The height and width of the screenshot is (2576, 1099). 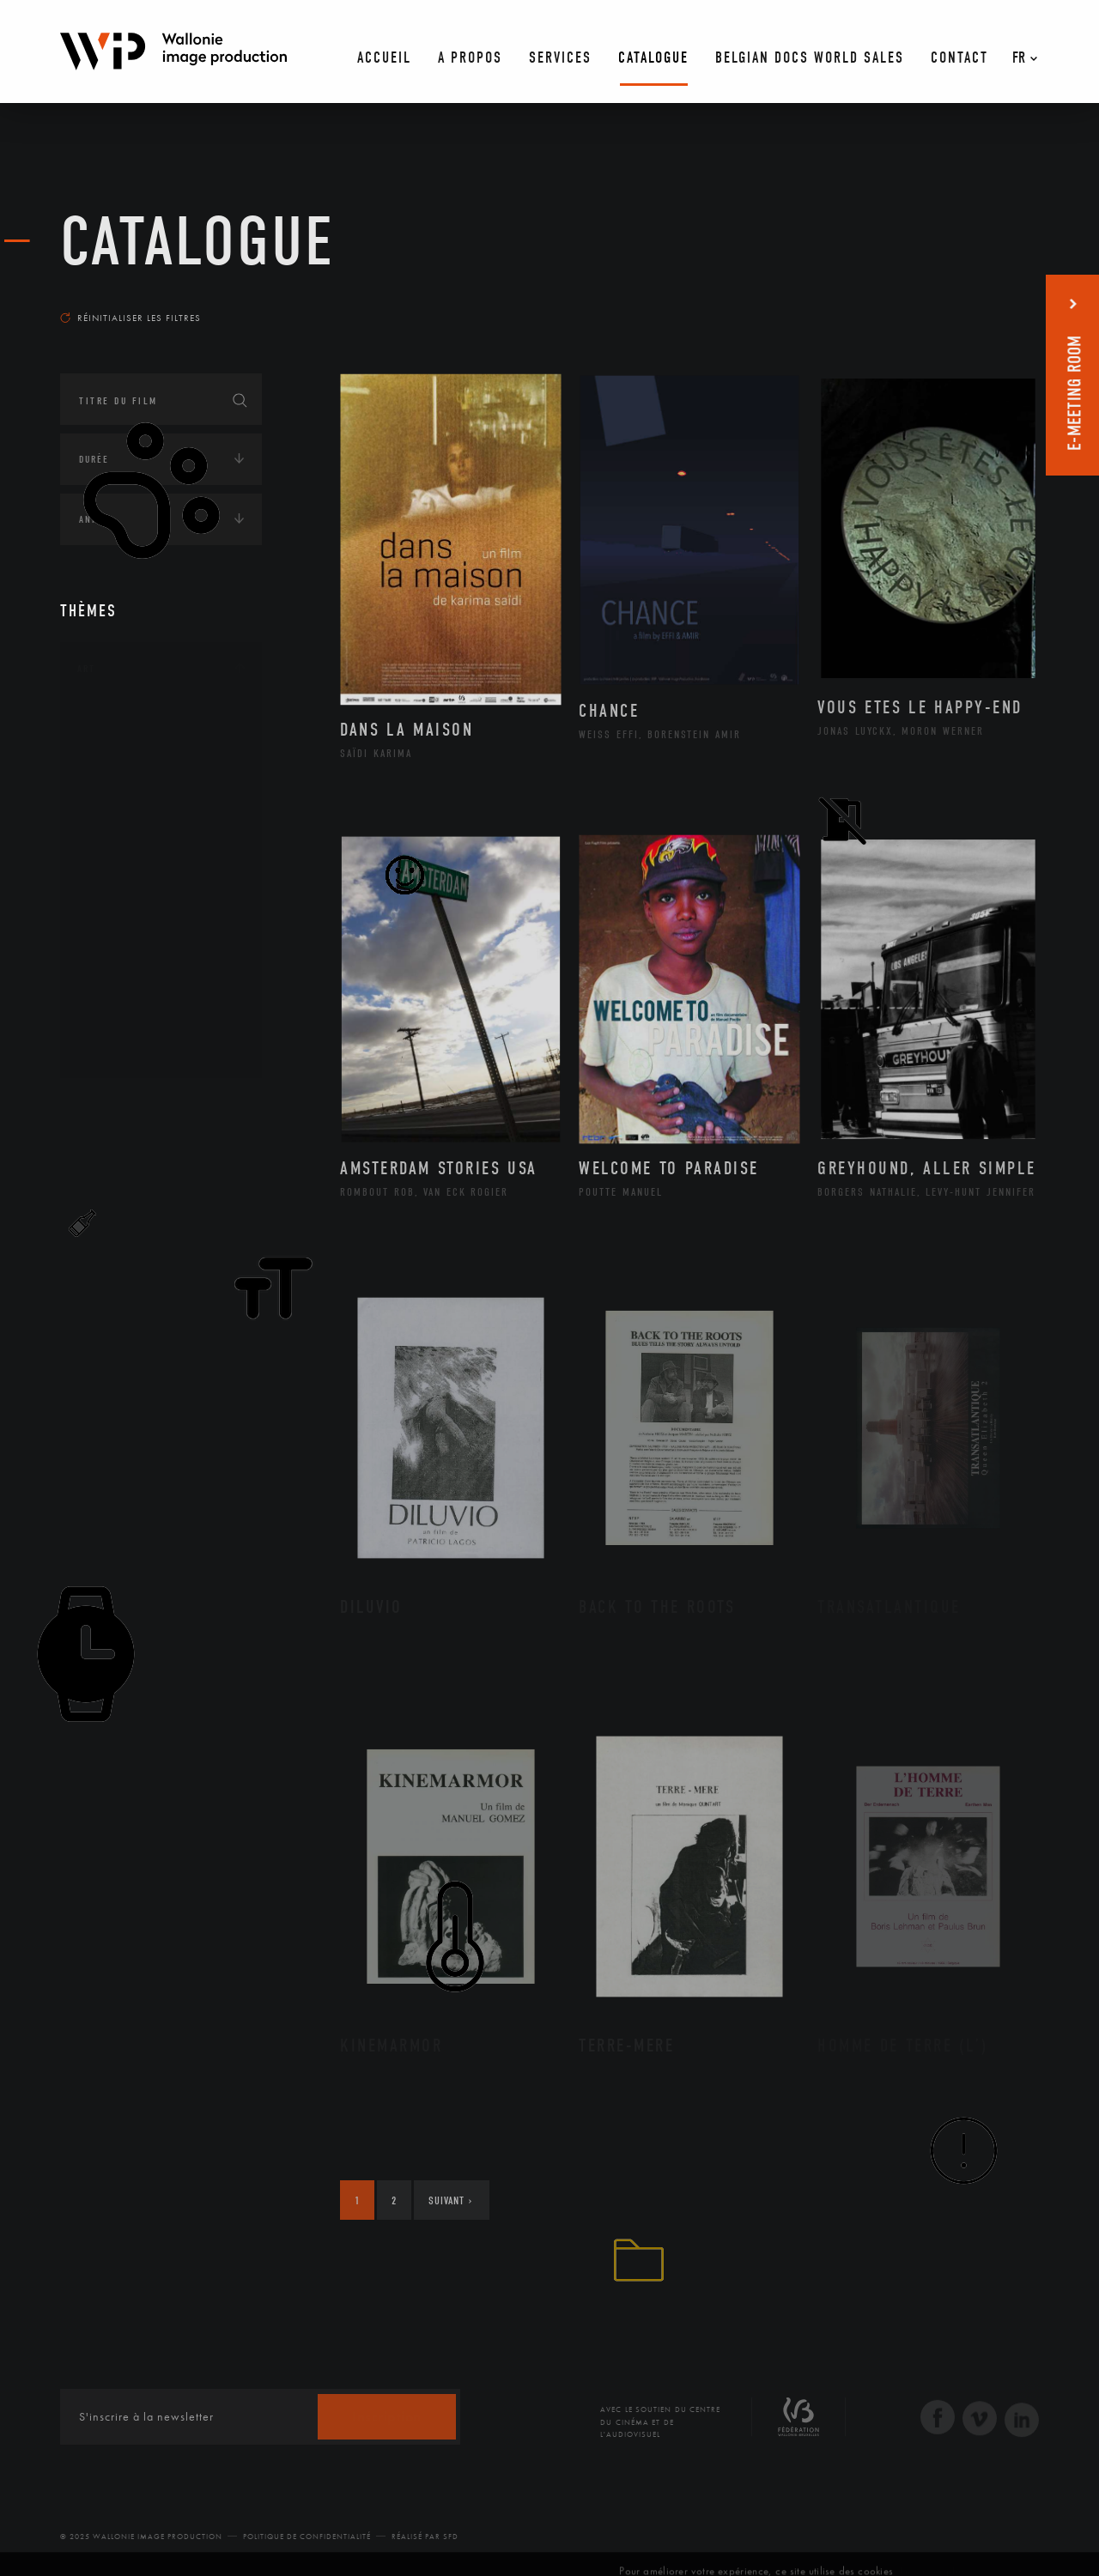 I want to click on indicates a warning or alert condition, so click(x=963, y=2150).